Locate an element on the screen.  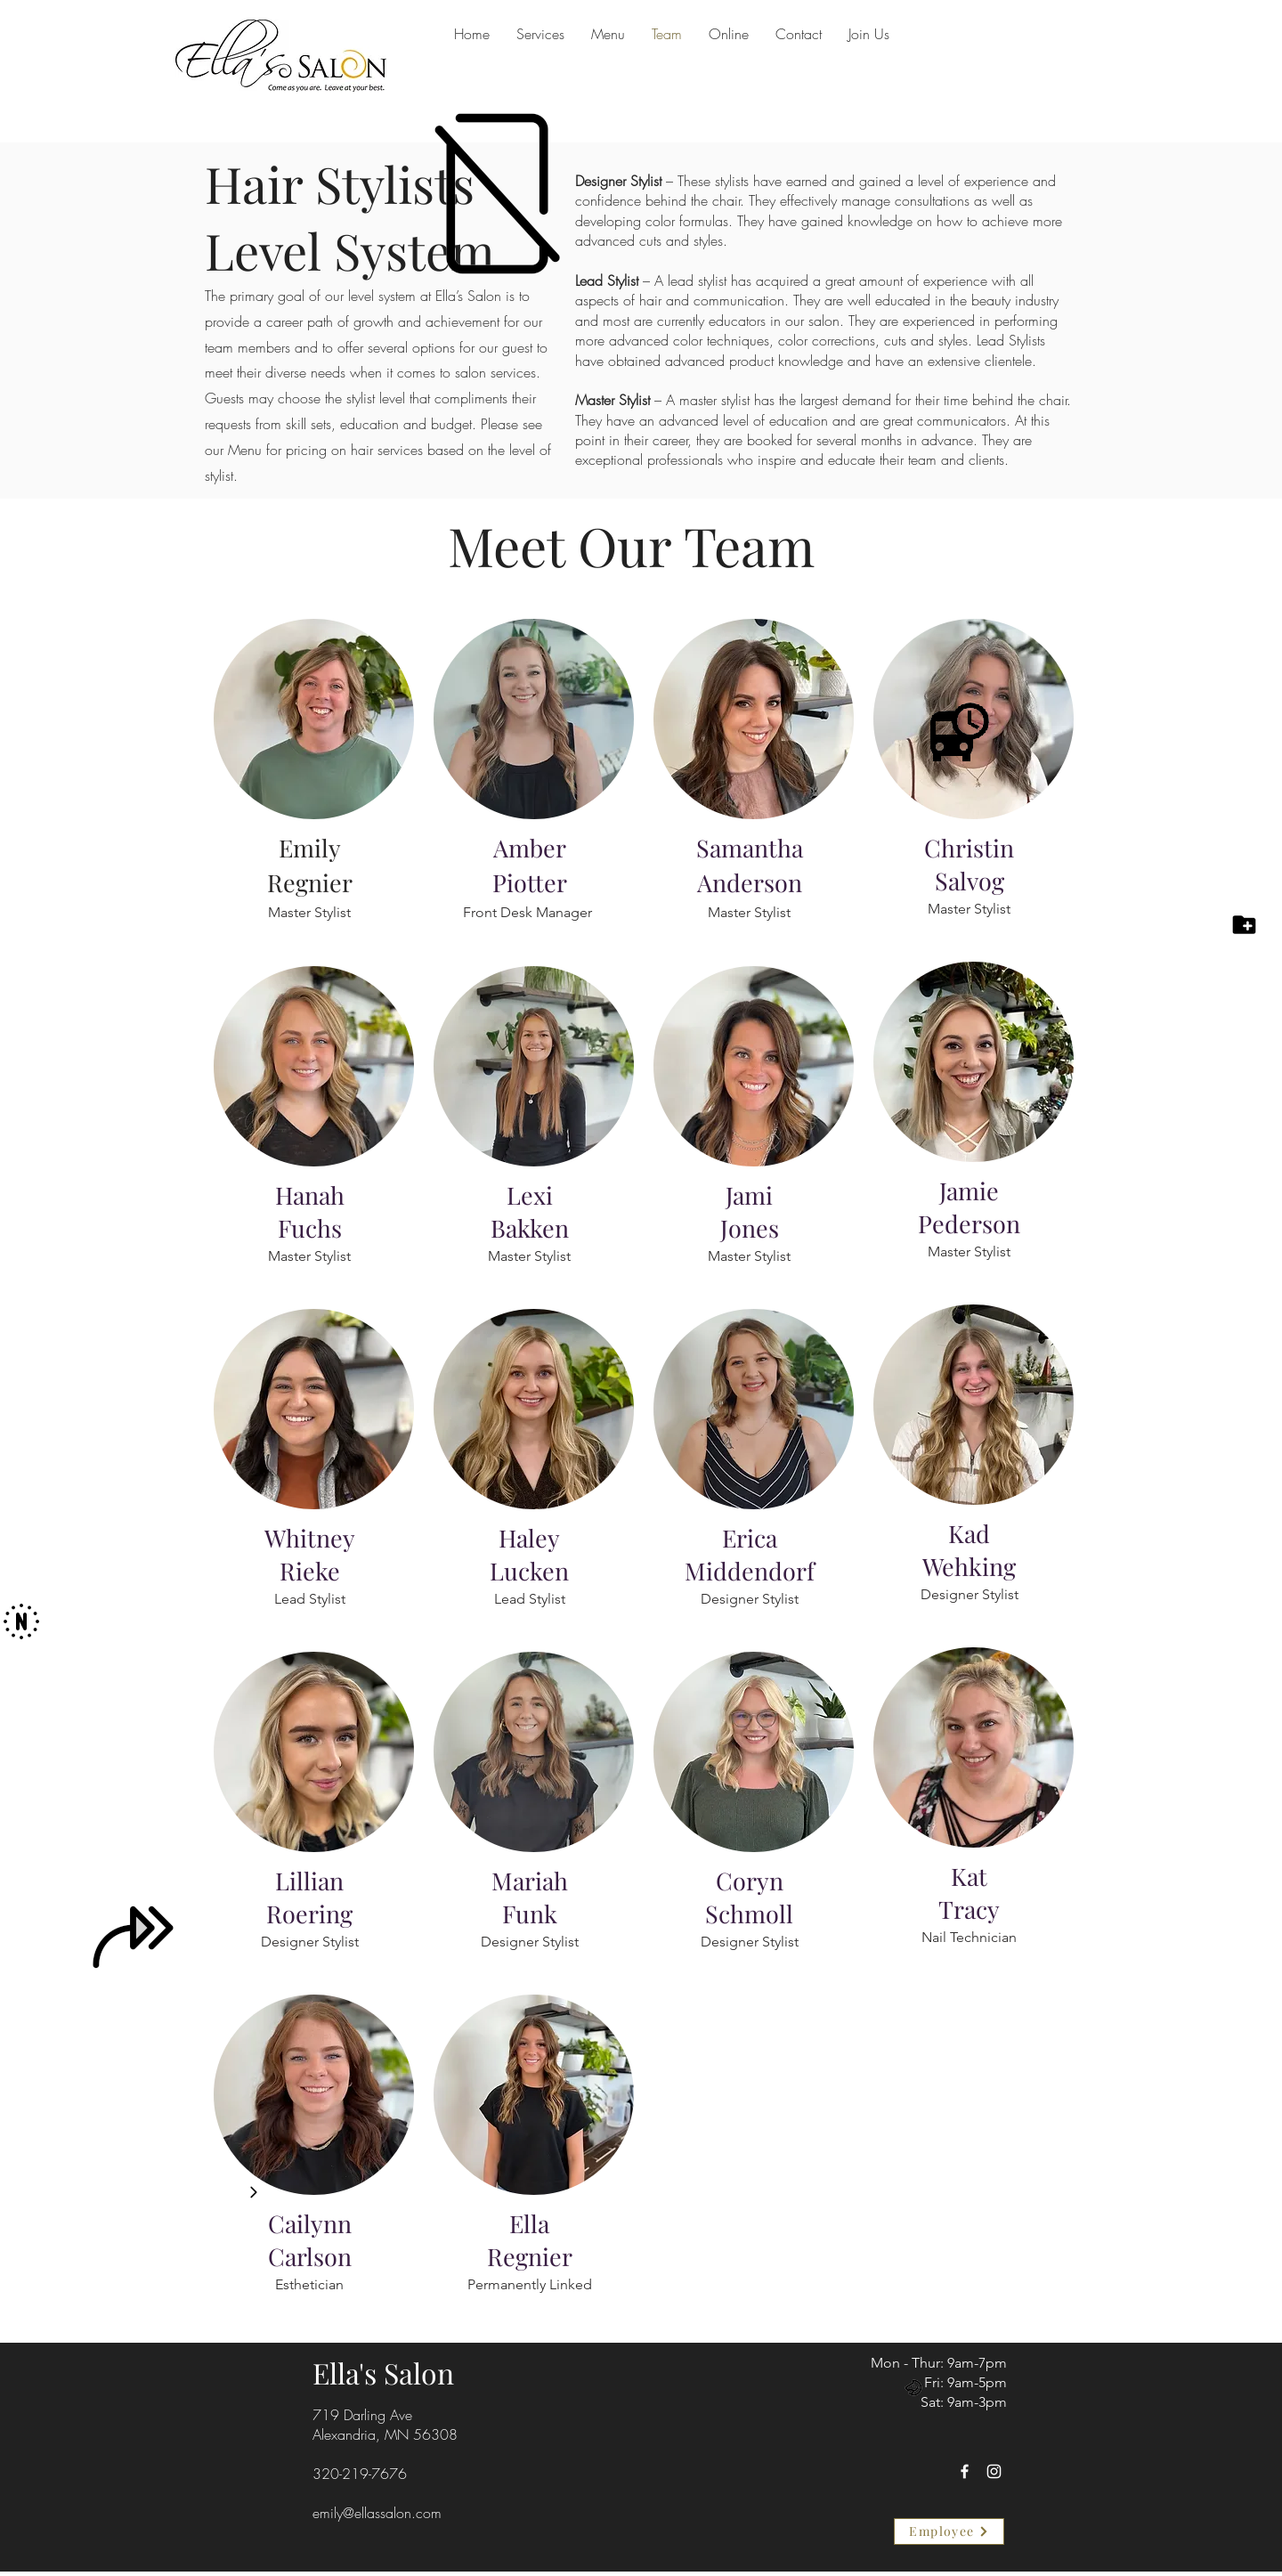
create a new folder is located at coordinates (1244, 924).